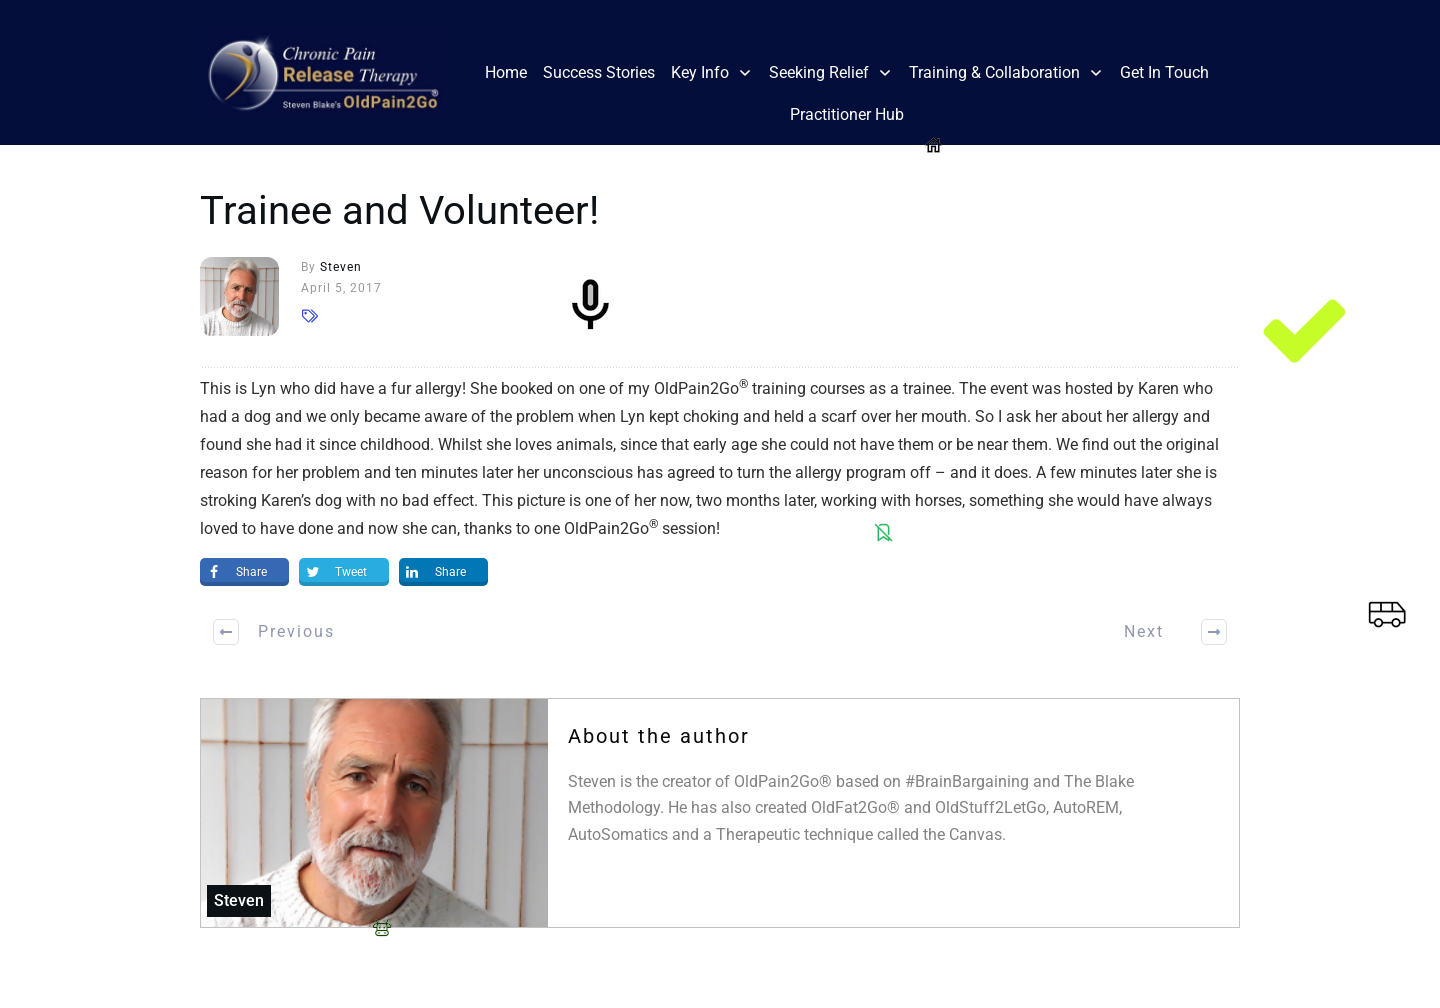 The width and height of the screenshot is (1440, 1008). I want to click on track delivery or shipping status, so click(1386, 614).